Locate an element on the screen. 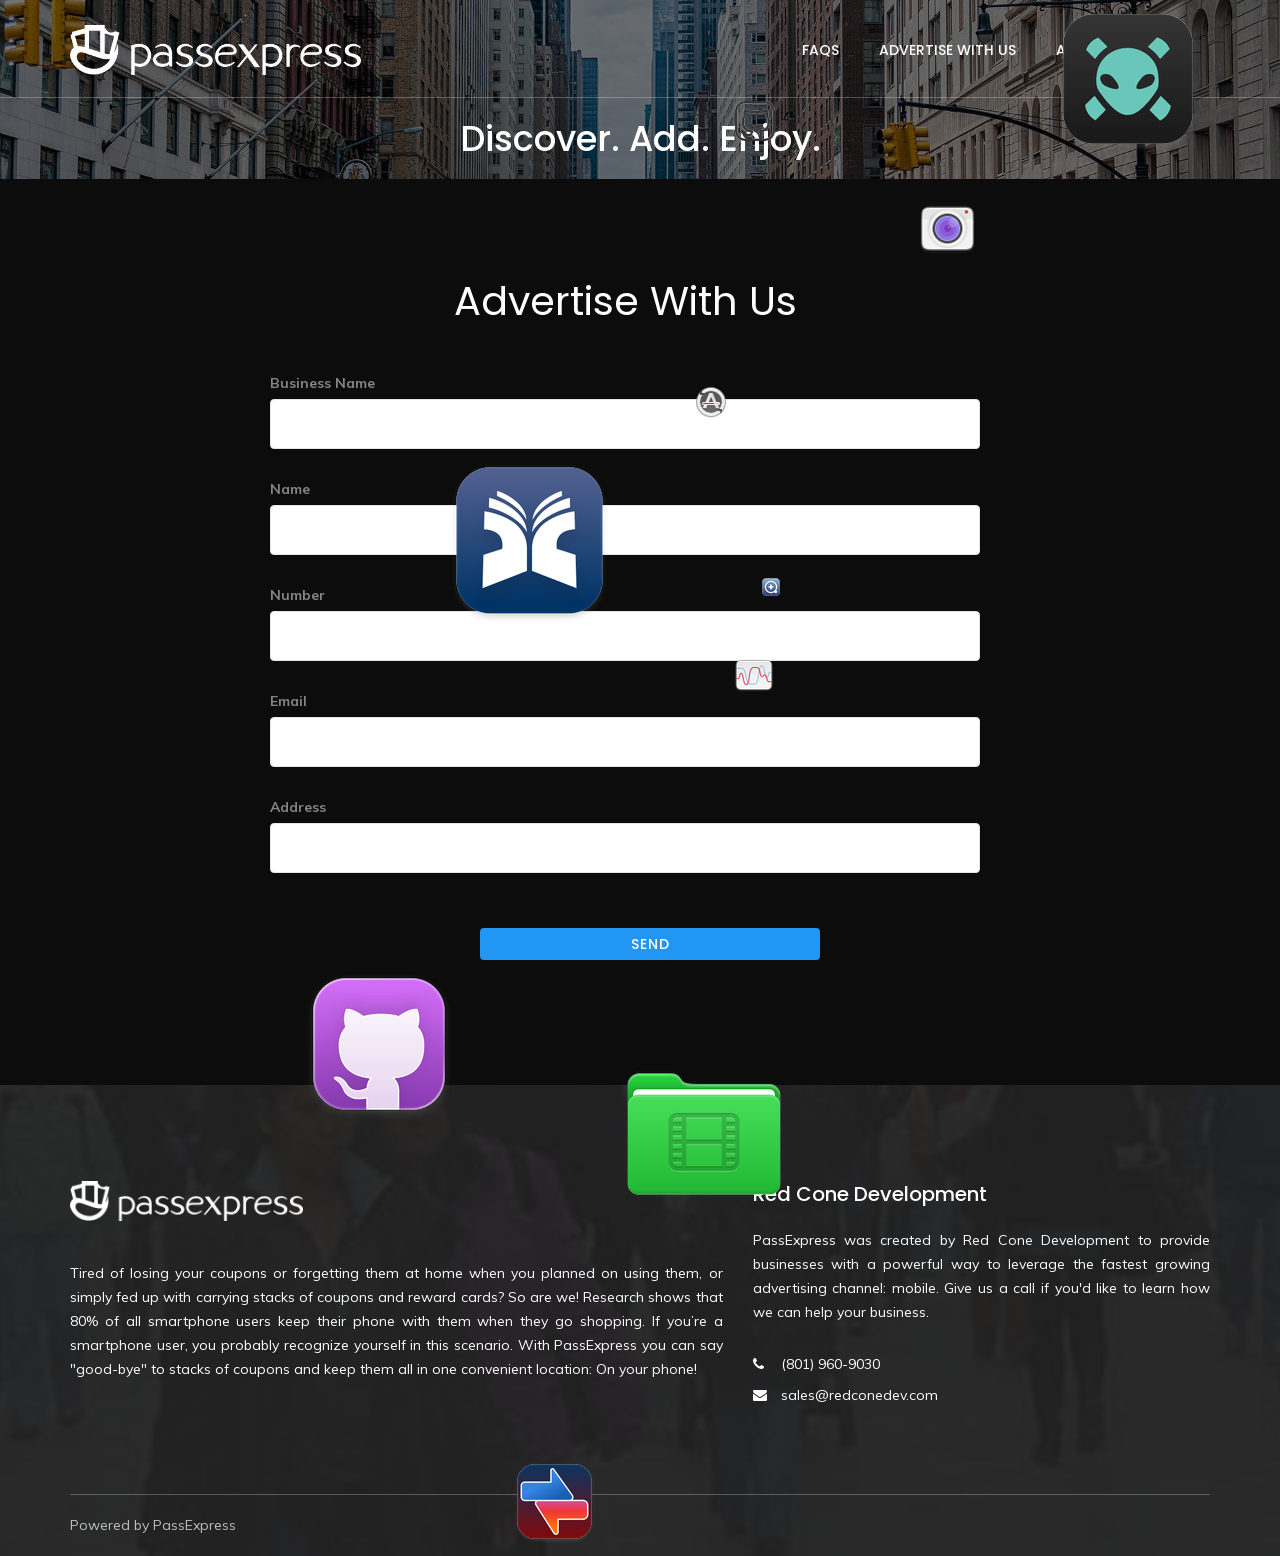  open escambo currency or unit converter app is located at coordinates (554, 1501).